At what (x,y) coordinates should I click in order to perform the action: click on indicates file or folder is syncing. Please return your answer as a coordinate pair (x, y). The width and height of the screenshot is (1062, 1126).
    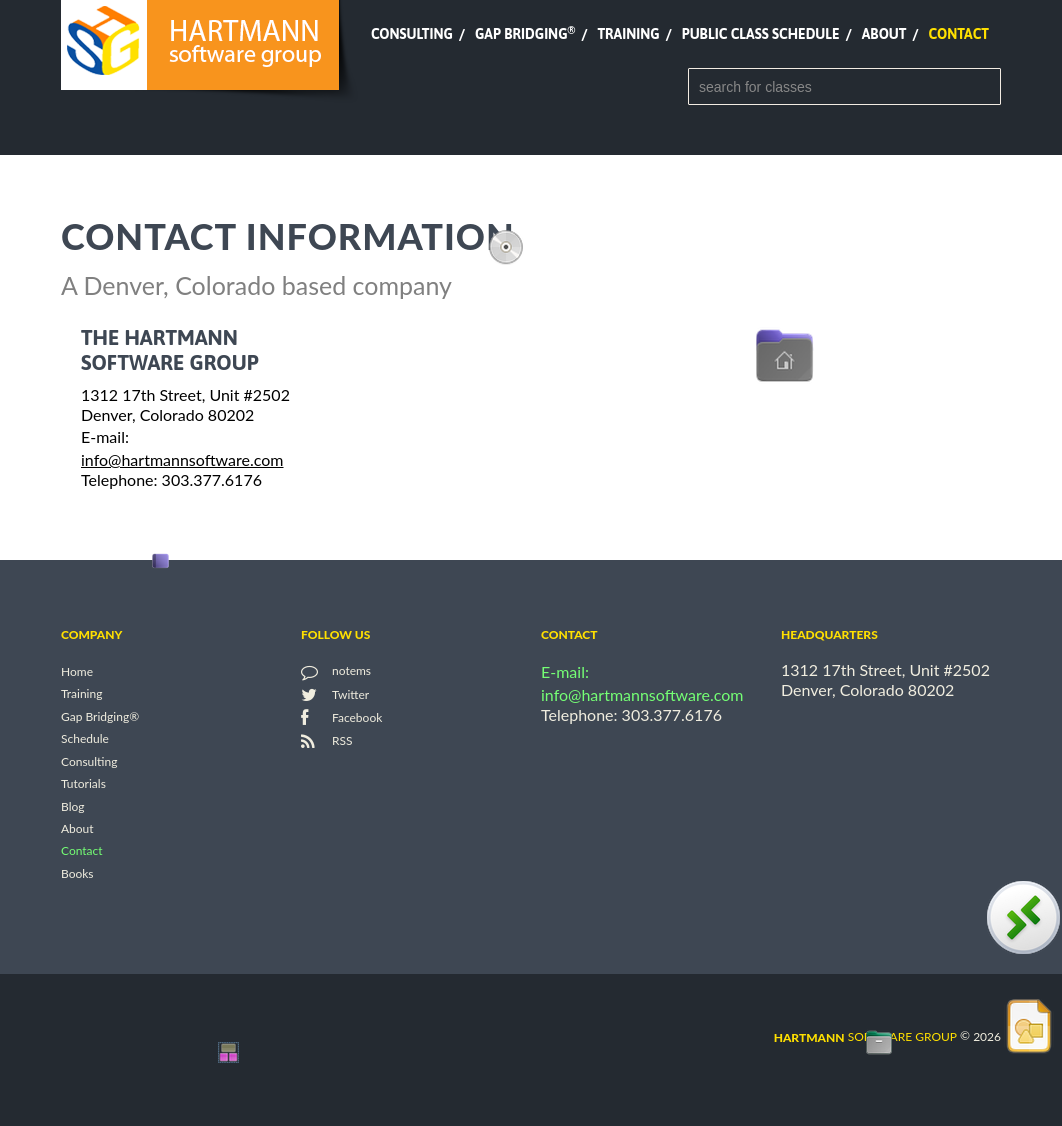
    Looking at the image, I should click on (1023, 917).